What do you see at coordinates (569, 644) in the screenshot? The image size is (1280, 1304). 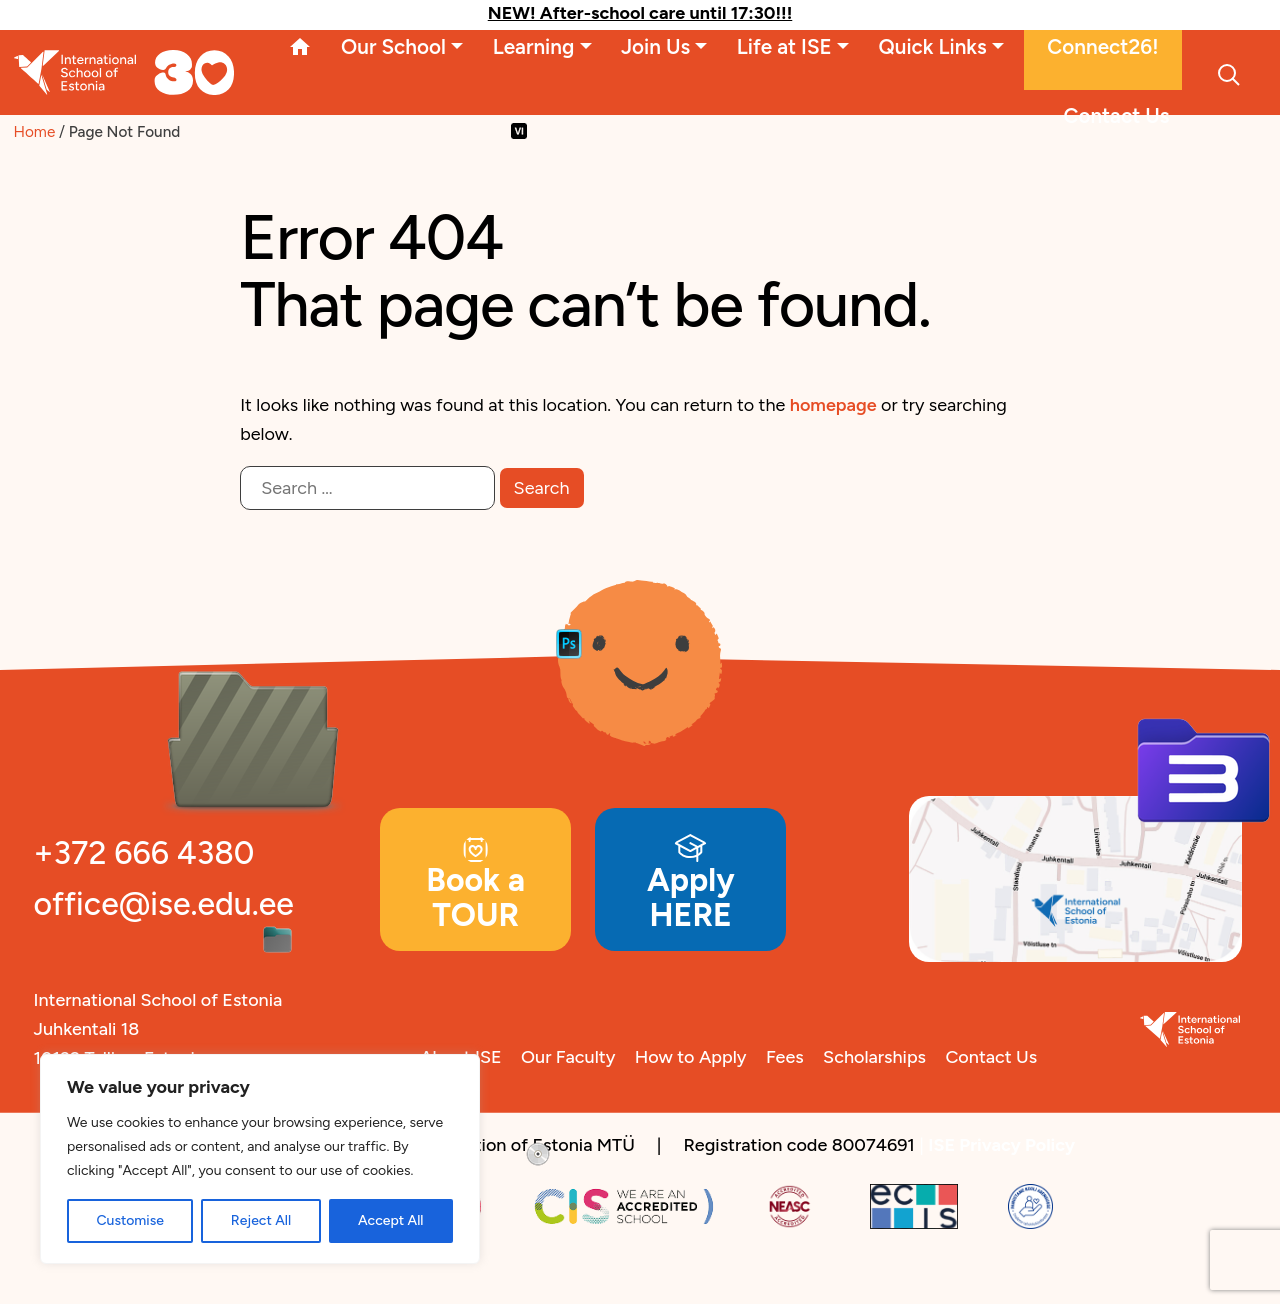 I see `adobe photoshop file type indicator` at bounding box center [569, 644].